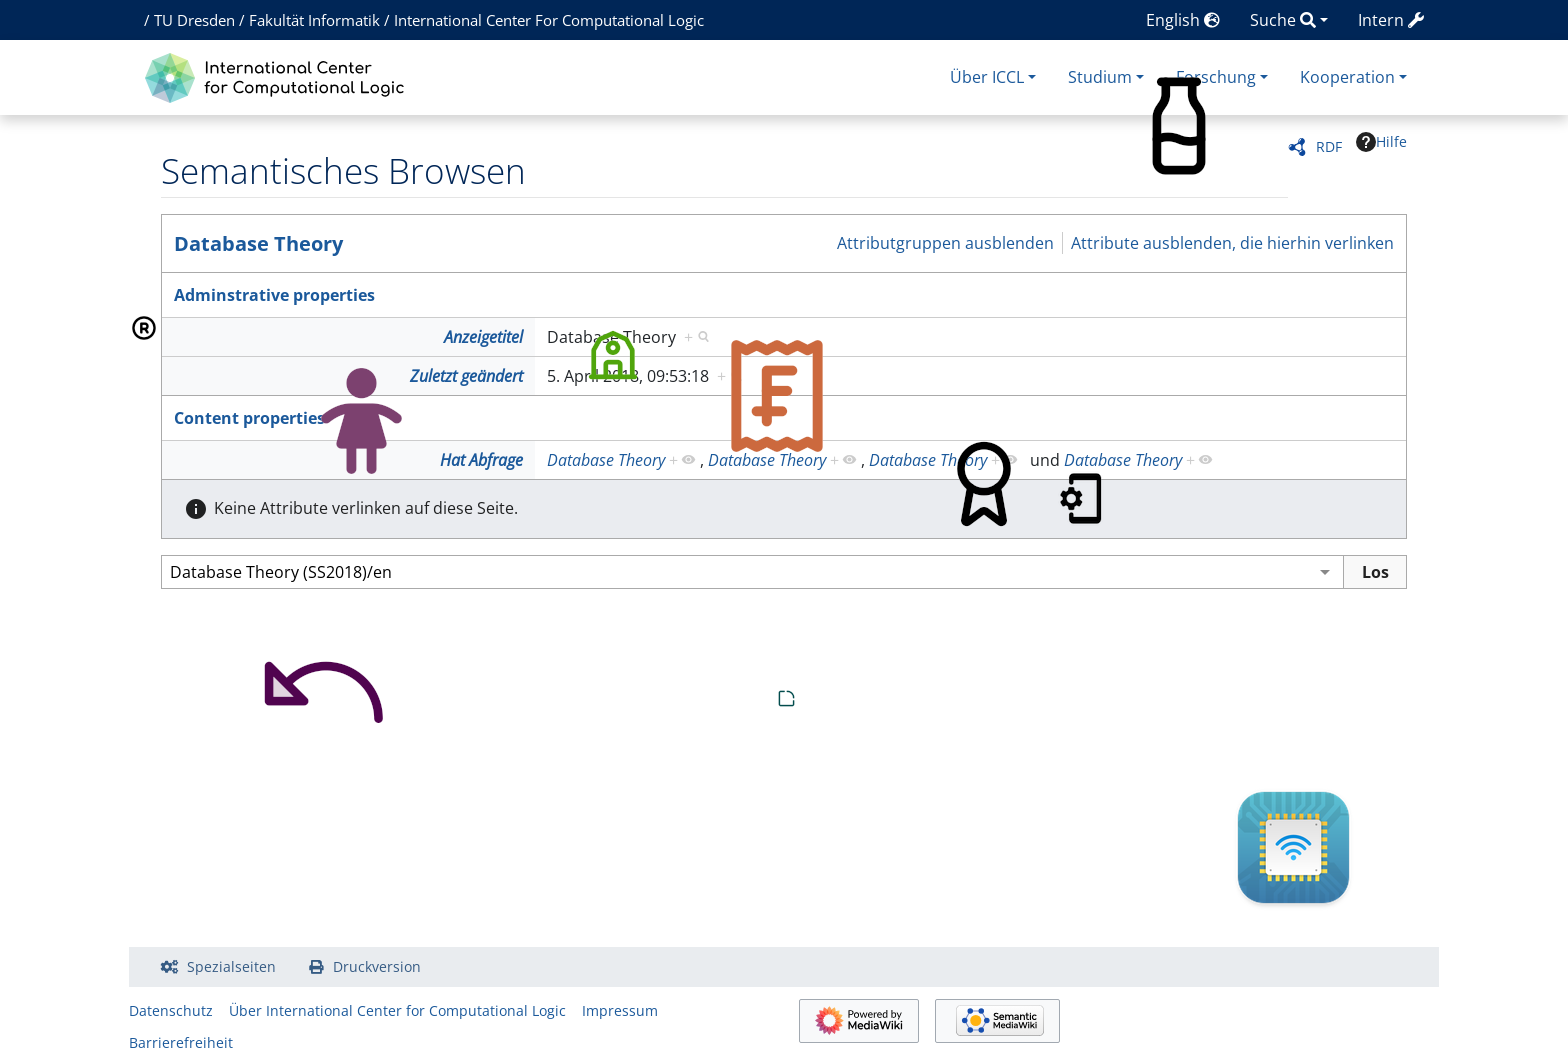 The width and height of the screenshot is (1568, 1059). Describe the element at coordinates (326, 688) in the screenshot. I see `undo previous action` at that location.